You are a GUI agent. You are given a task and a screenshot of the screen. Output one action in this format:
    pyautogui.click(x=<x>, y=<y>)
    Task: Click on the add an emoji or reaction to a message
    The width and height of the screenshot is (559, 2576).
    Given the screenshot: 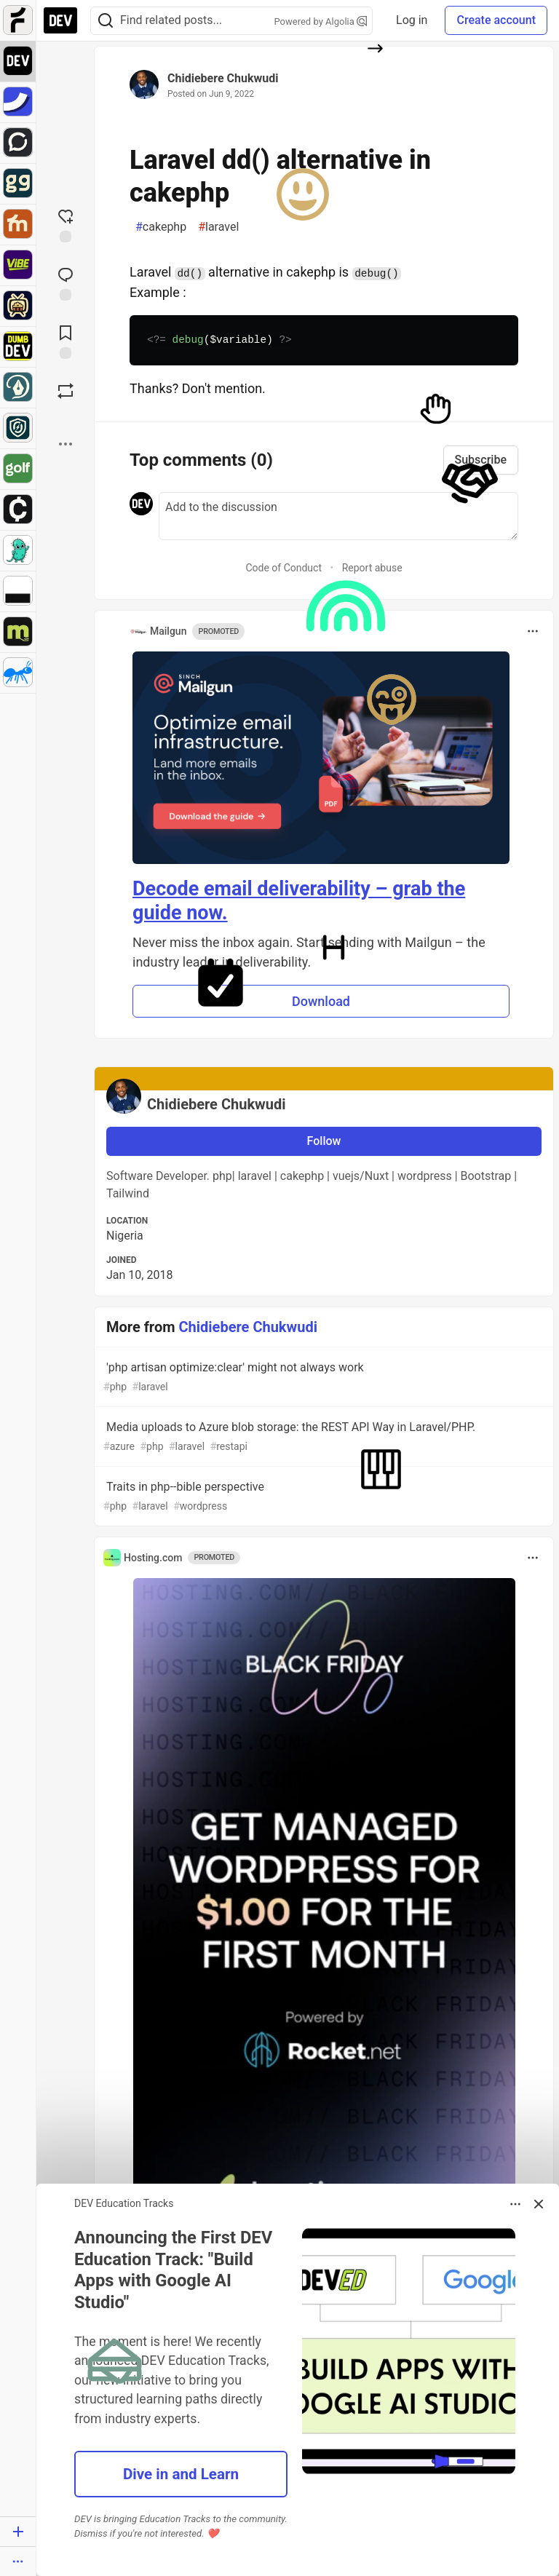 What is the action you would take?
    pyautogui.click(x=303, y=194)
    